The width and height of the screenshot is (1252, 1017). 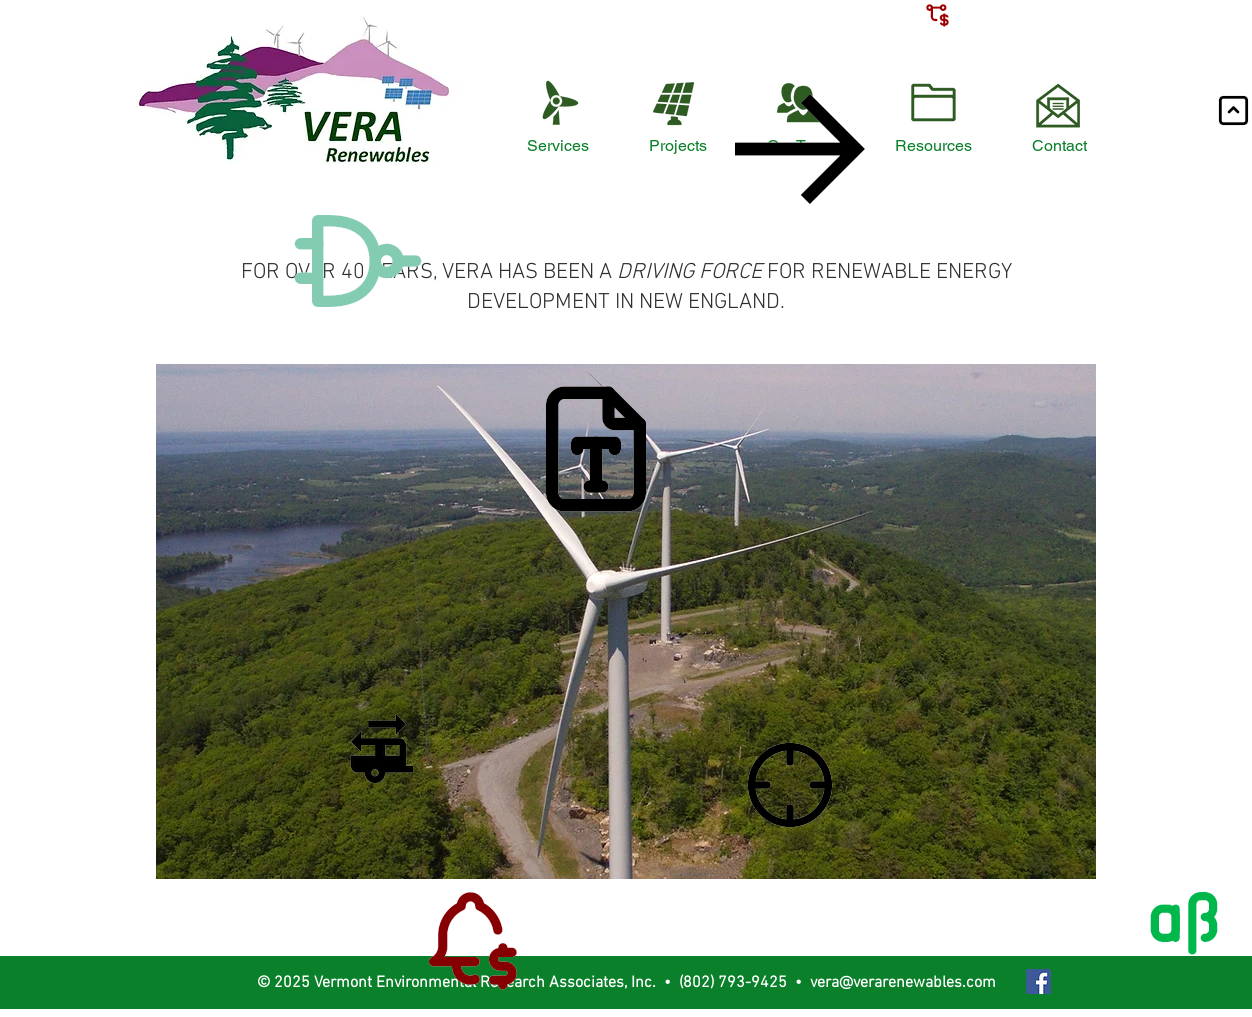 I want to click on switch to greek alphabet input, so click(x=1184, y=917).